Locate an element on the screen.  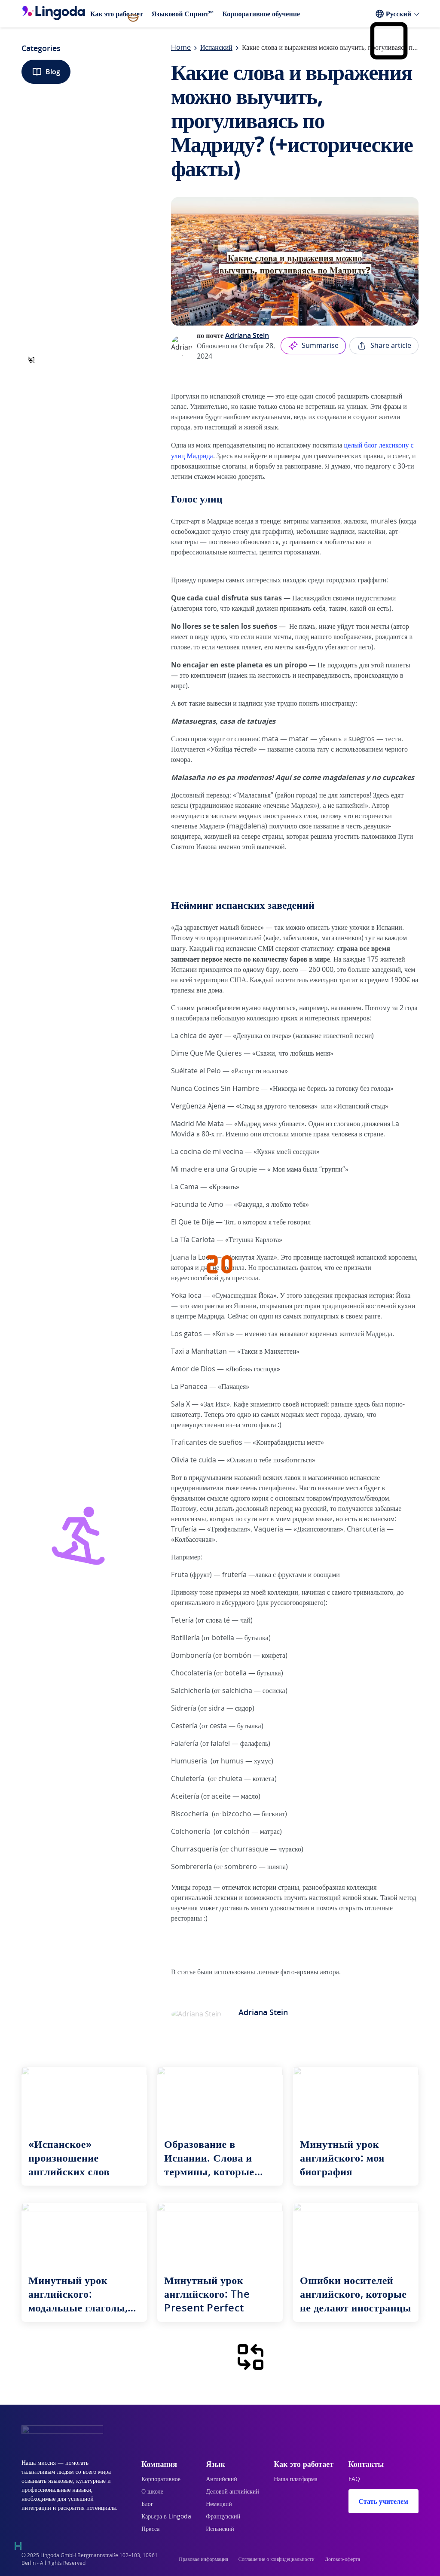
indicates a hospital or medical facility nearby is located at coordinates (18, 2546).